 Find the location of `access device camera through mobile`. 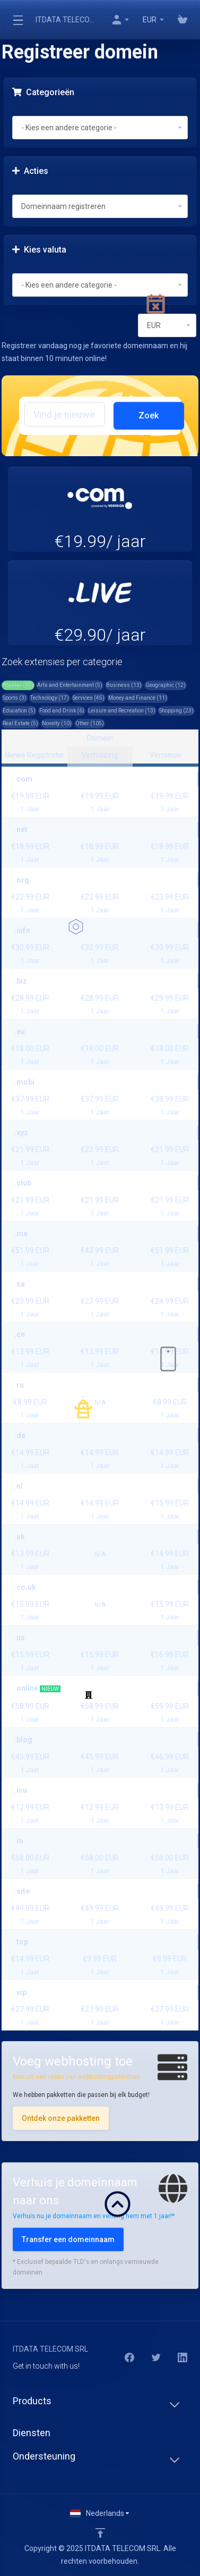

access device camera through mobile is located at coordinates (168, 1359).